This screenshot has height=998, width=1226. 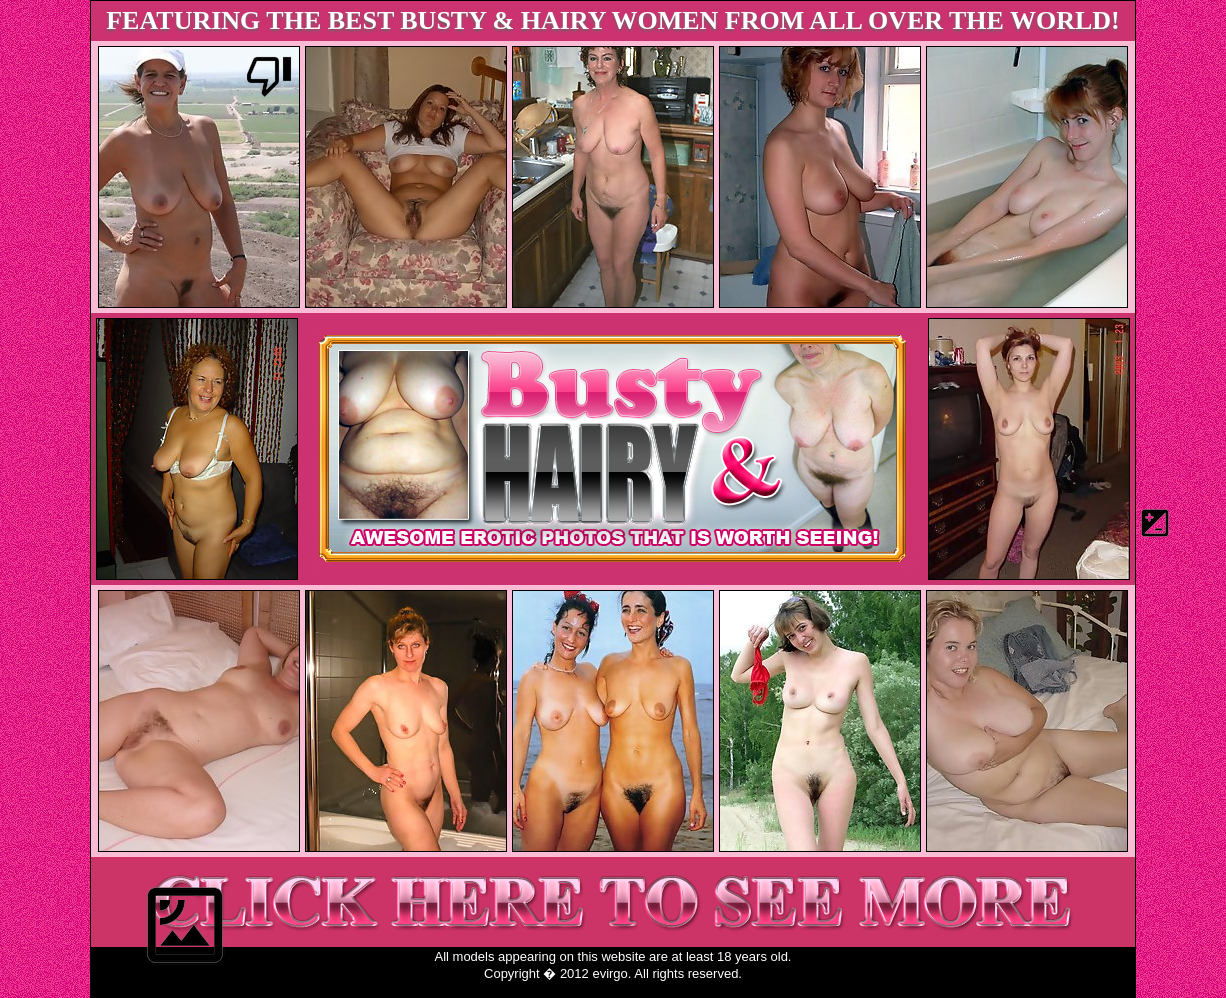 What do you see at coordinates (185, 925) in the screenshot?
I see `switch to satellite map view` at bounding box center [185, 925].